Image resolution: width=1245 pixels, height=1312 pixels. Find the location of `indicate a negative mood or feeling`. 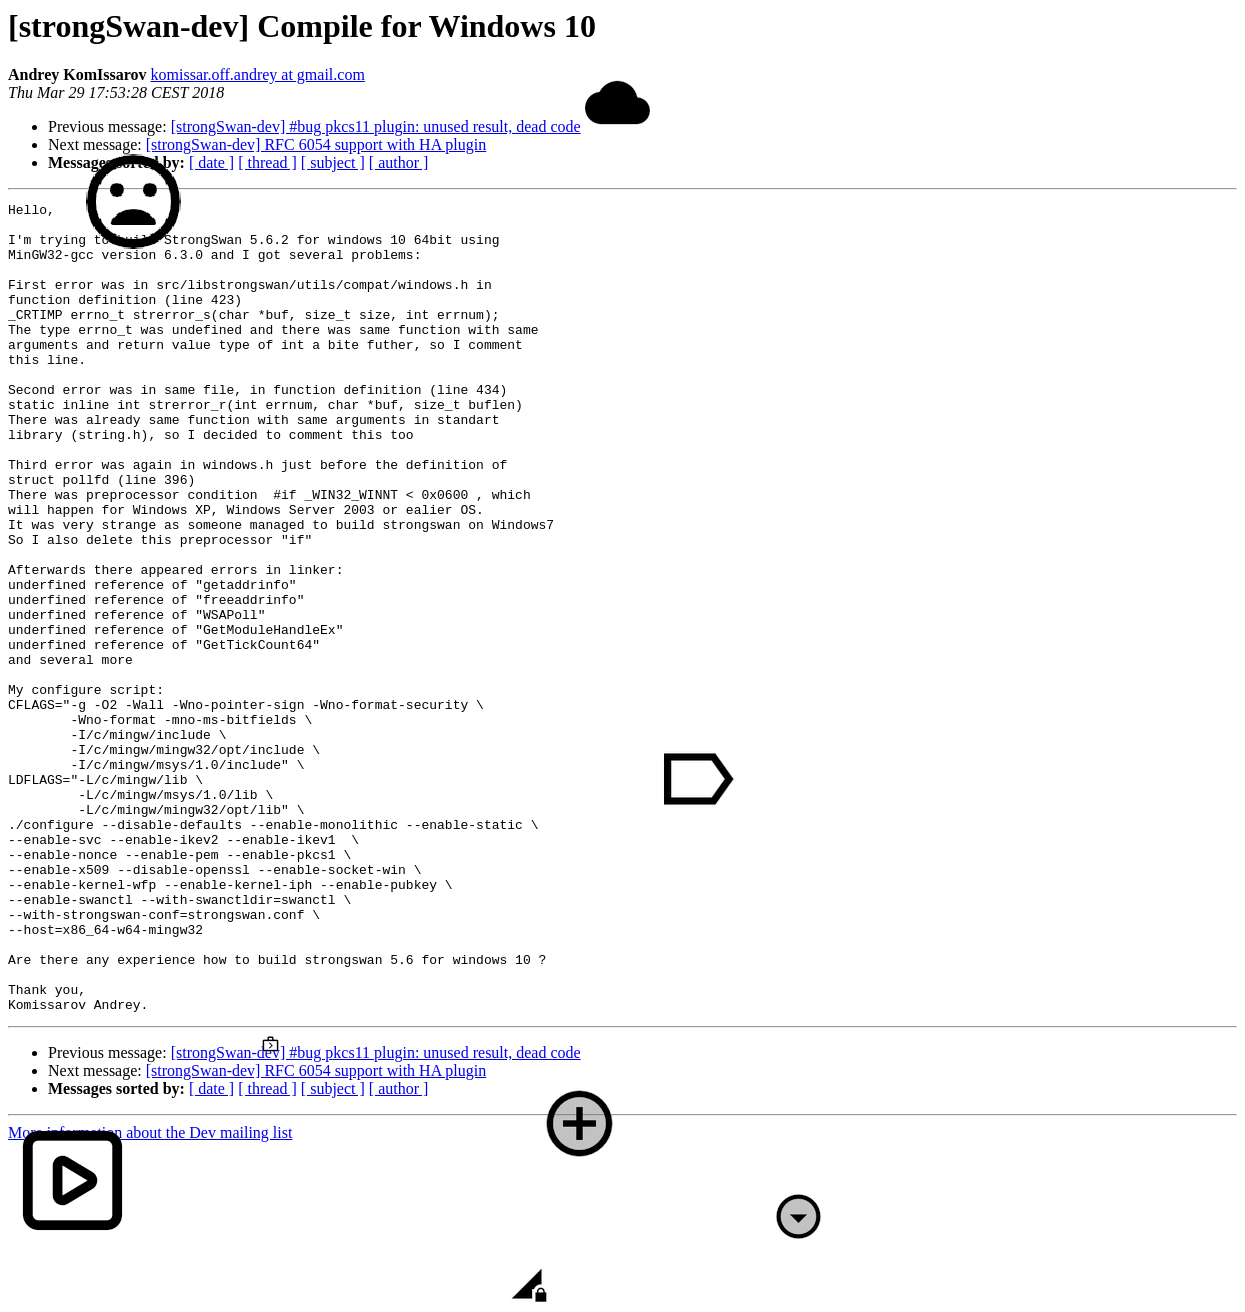

indicate a negative mood or feeling is located at coordinates (133, 201).